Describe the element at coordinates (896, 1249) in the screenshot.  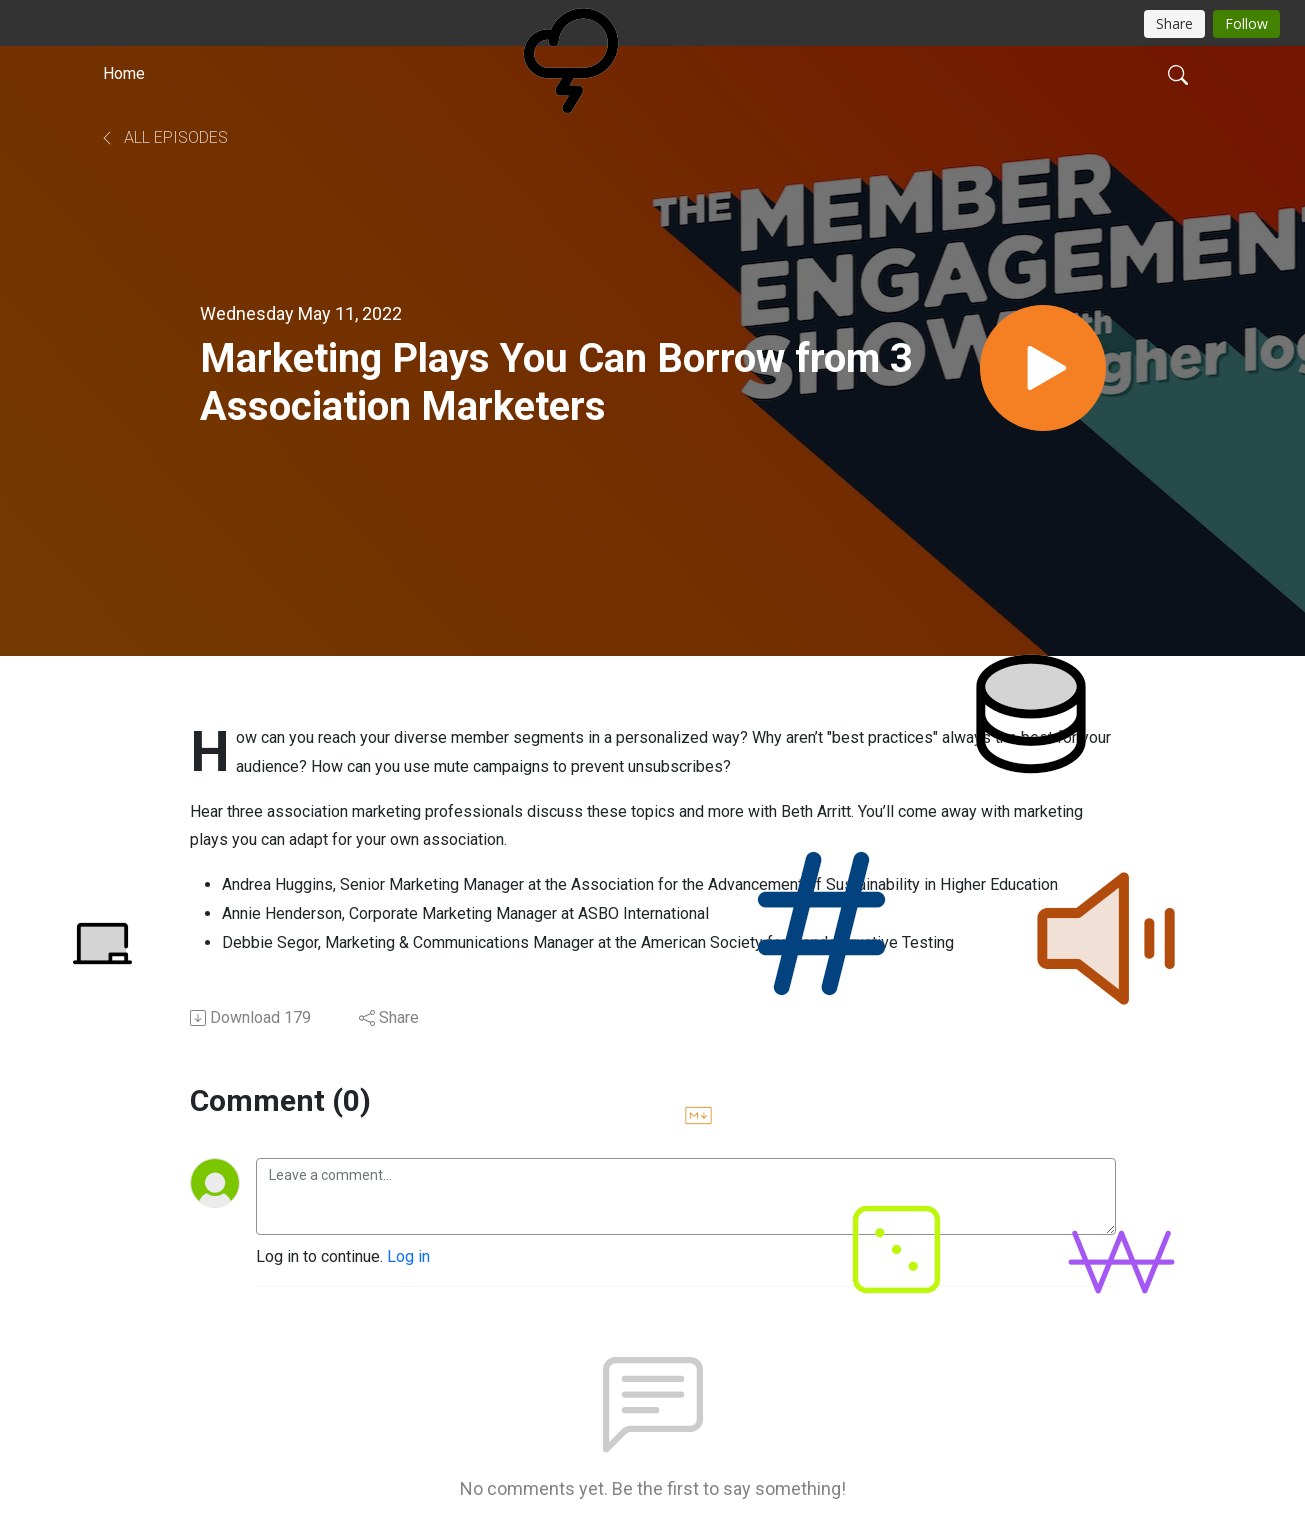
I see `randomize or shuffle content` at that location.